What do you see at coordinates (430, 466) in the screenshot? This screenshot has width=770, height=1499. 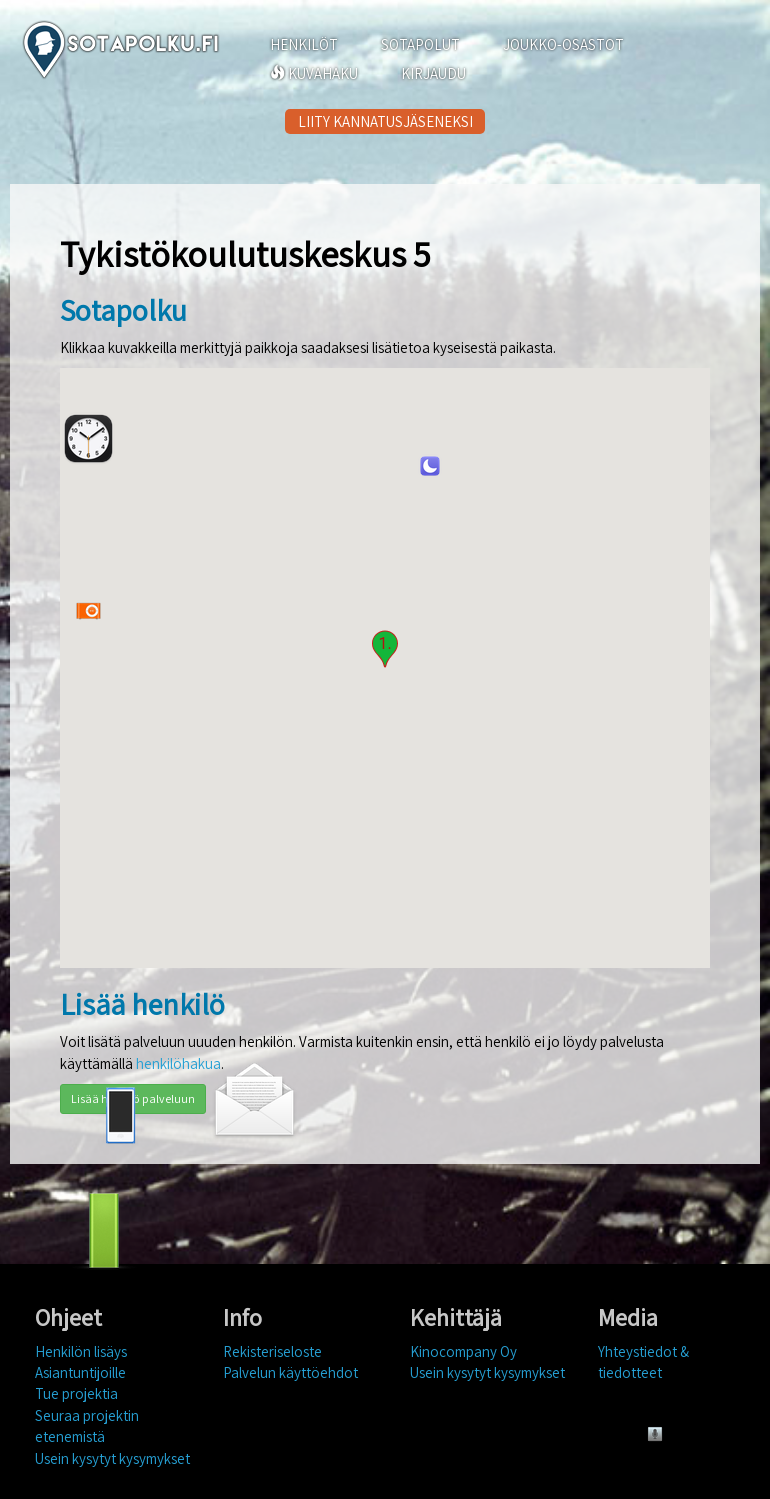 I see `enable focus mode to silence notifications` at bounding box center [430, 466].